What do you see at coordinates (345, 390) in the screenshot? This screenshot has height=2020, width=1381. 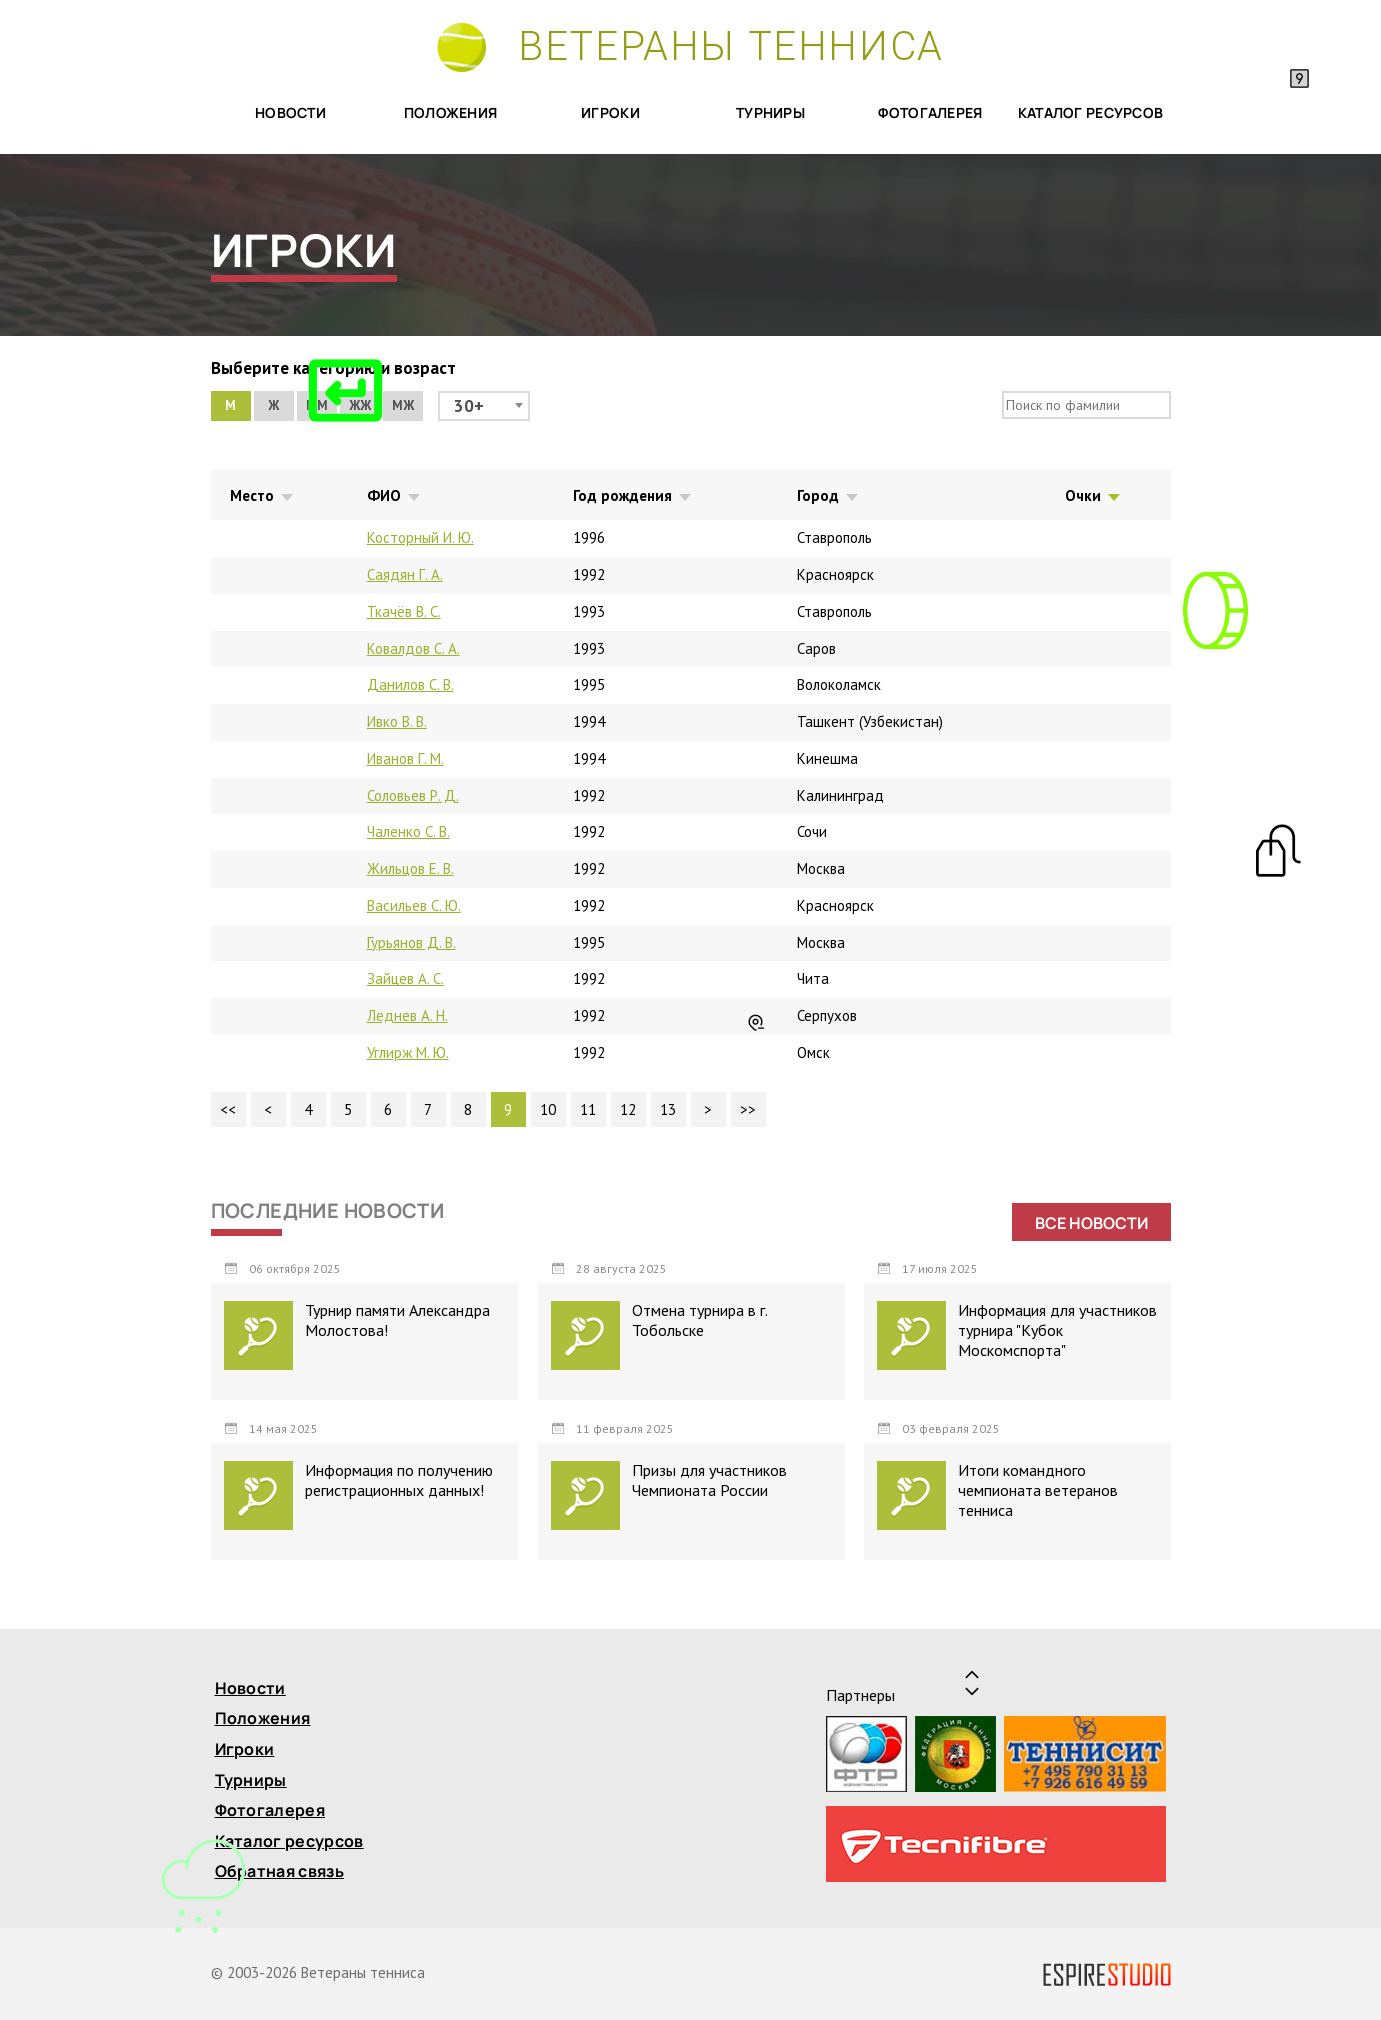 I see `press enter or return to submit` at bounding box center [345, 390].